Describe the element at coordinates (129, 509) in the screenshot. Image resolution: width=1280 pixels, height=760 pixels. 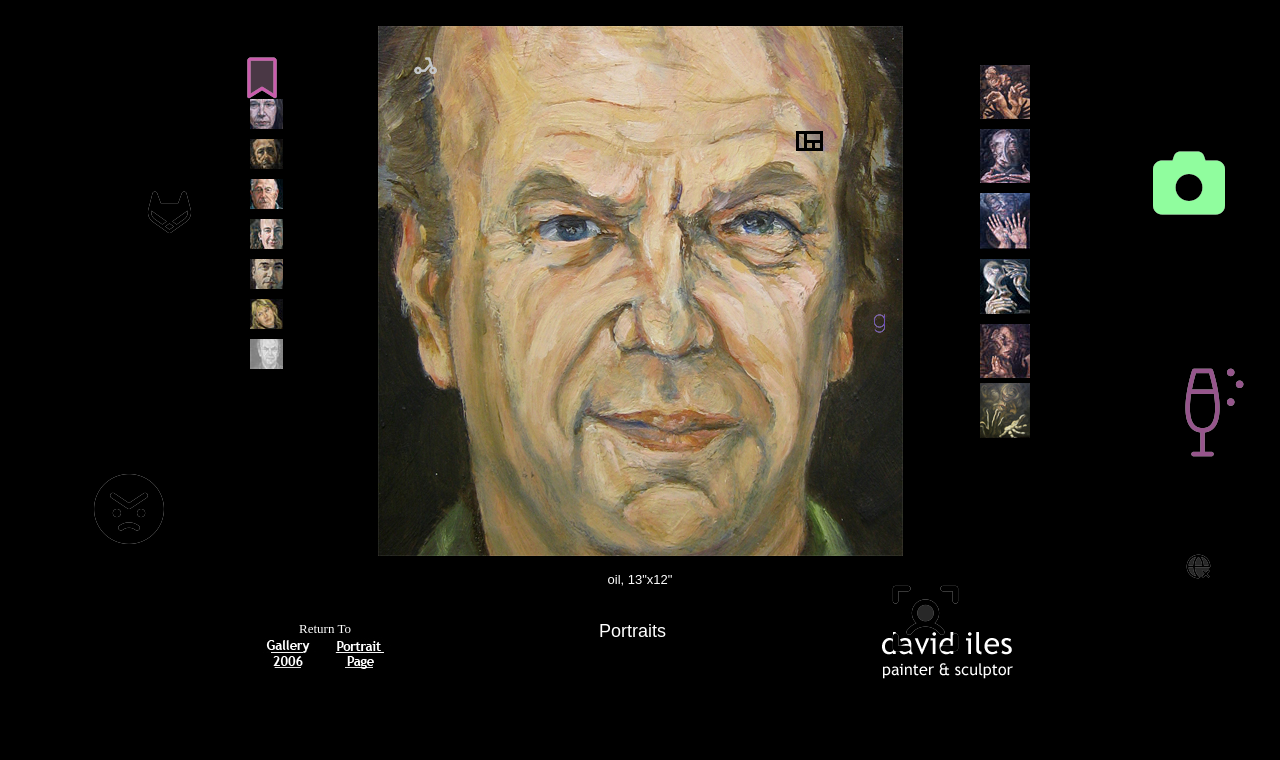
I see `indicate angry or frustrated reaction` at that location.